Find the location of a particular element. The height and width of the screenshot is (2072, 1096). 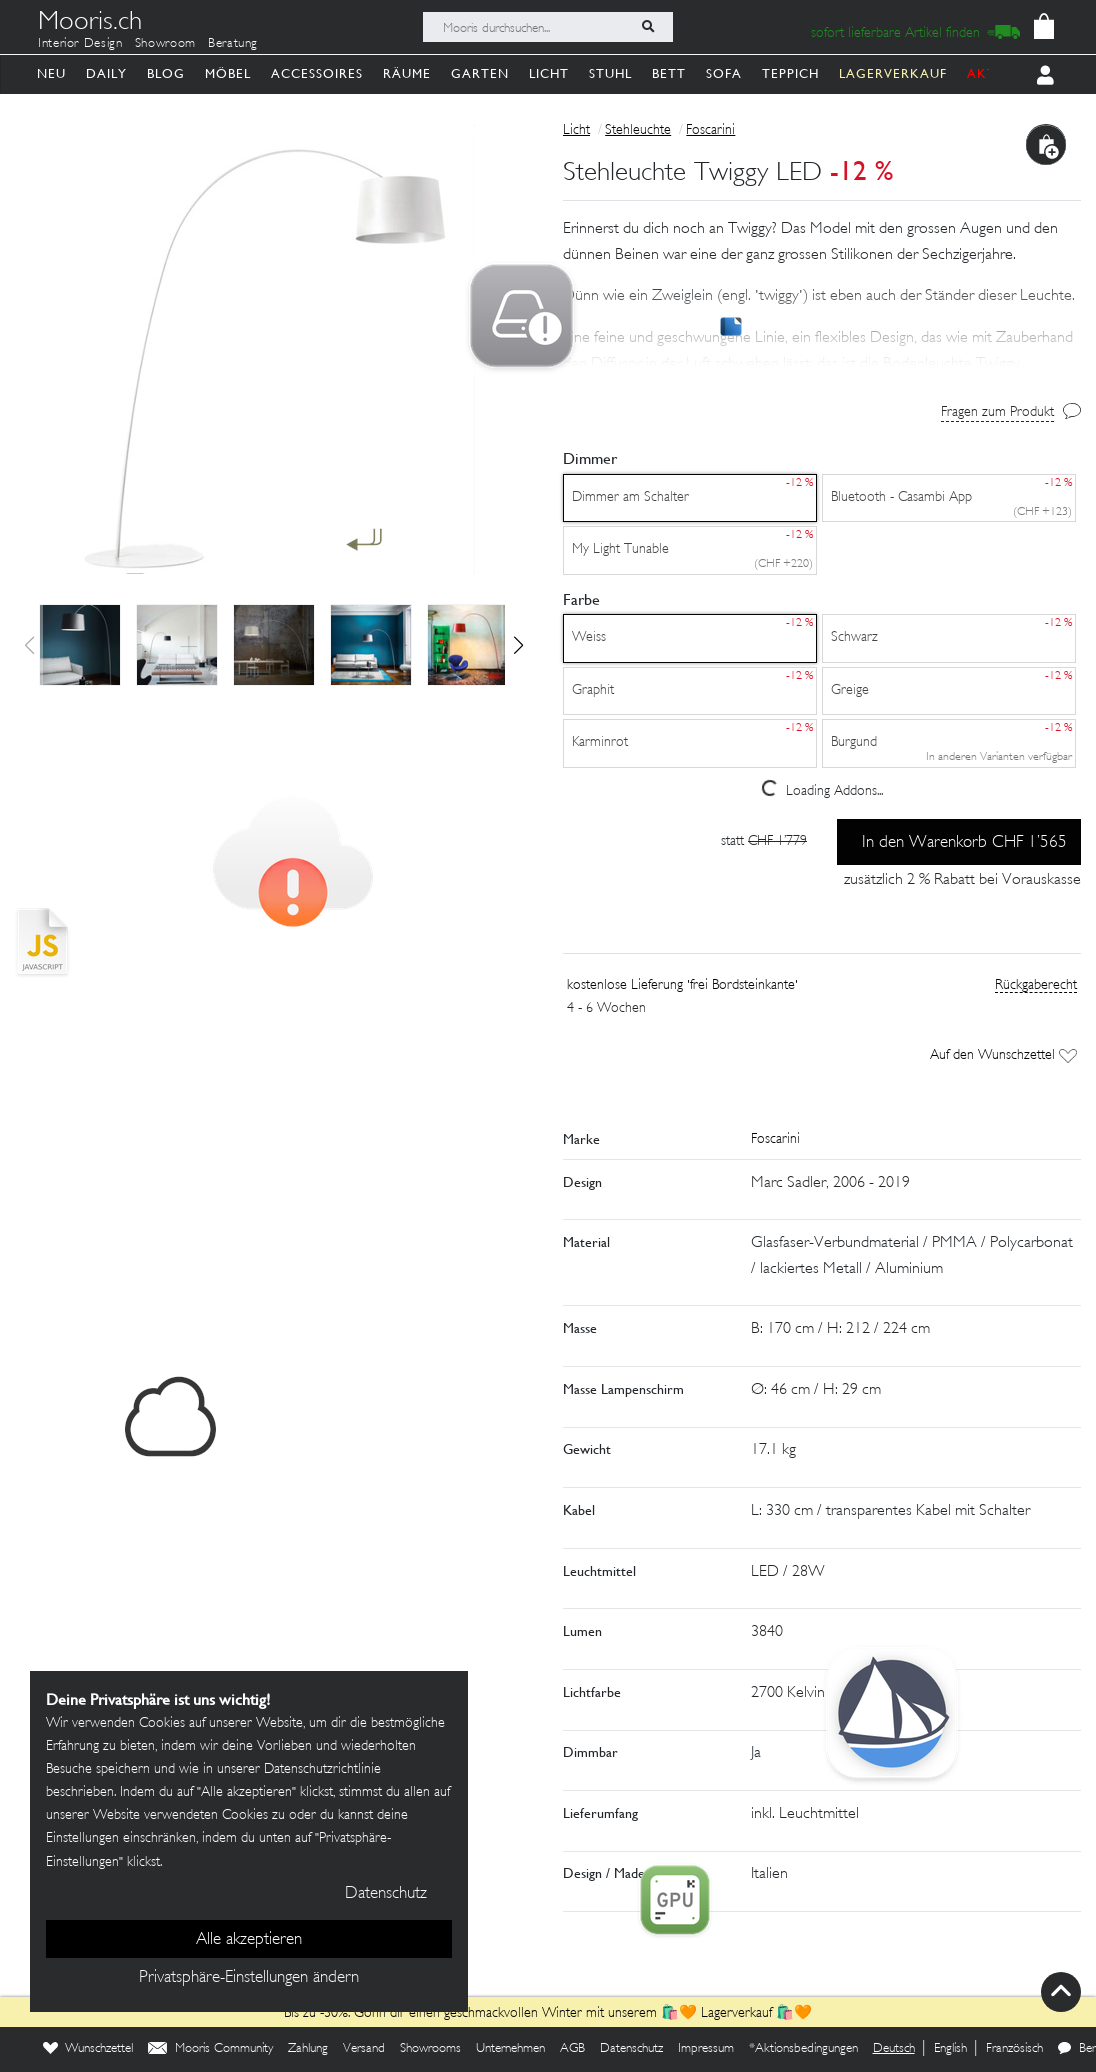

severe weather alert notification is located at coordinates (293, 861).